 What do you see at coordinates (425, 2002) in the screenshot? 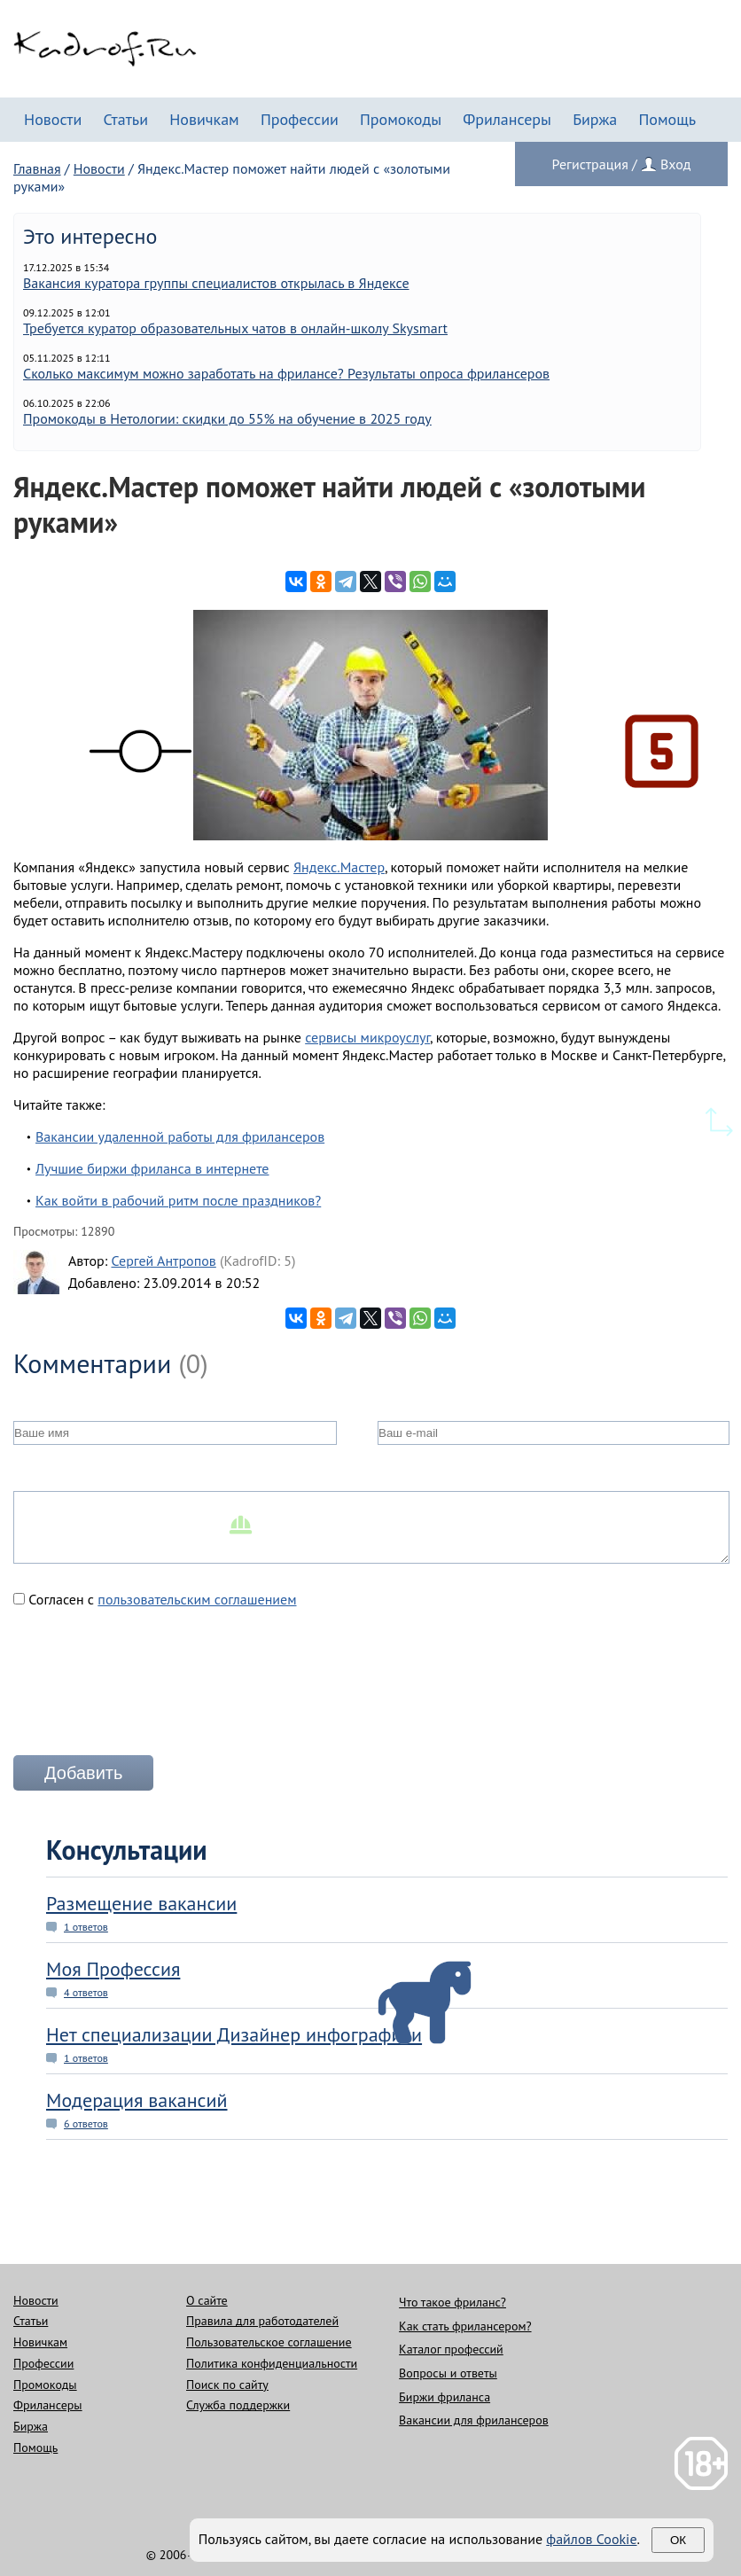
I see `indicates equestrian or horse-related content` at bounding box center [425, 2002].